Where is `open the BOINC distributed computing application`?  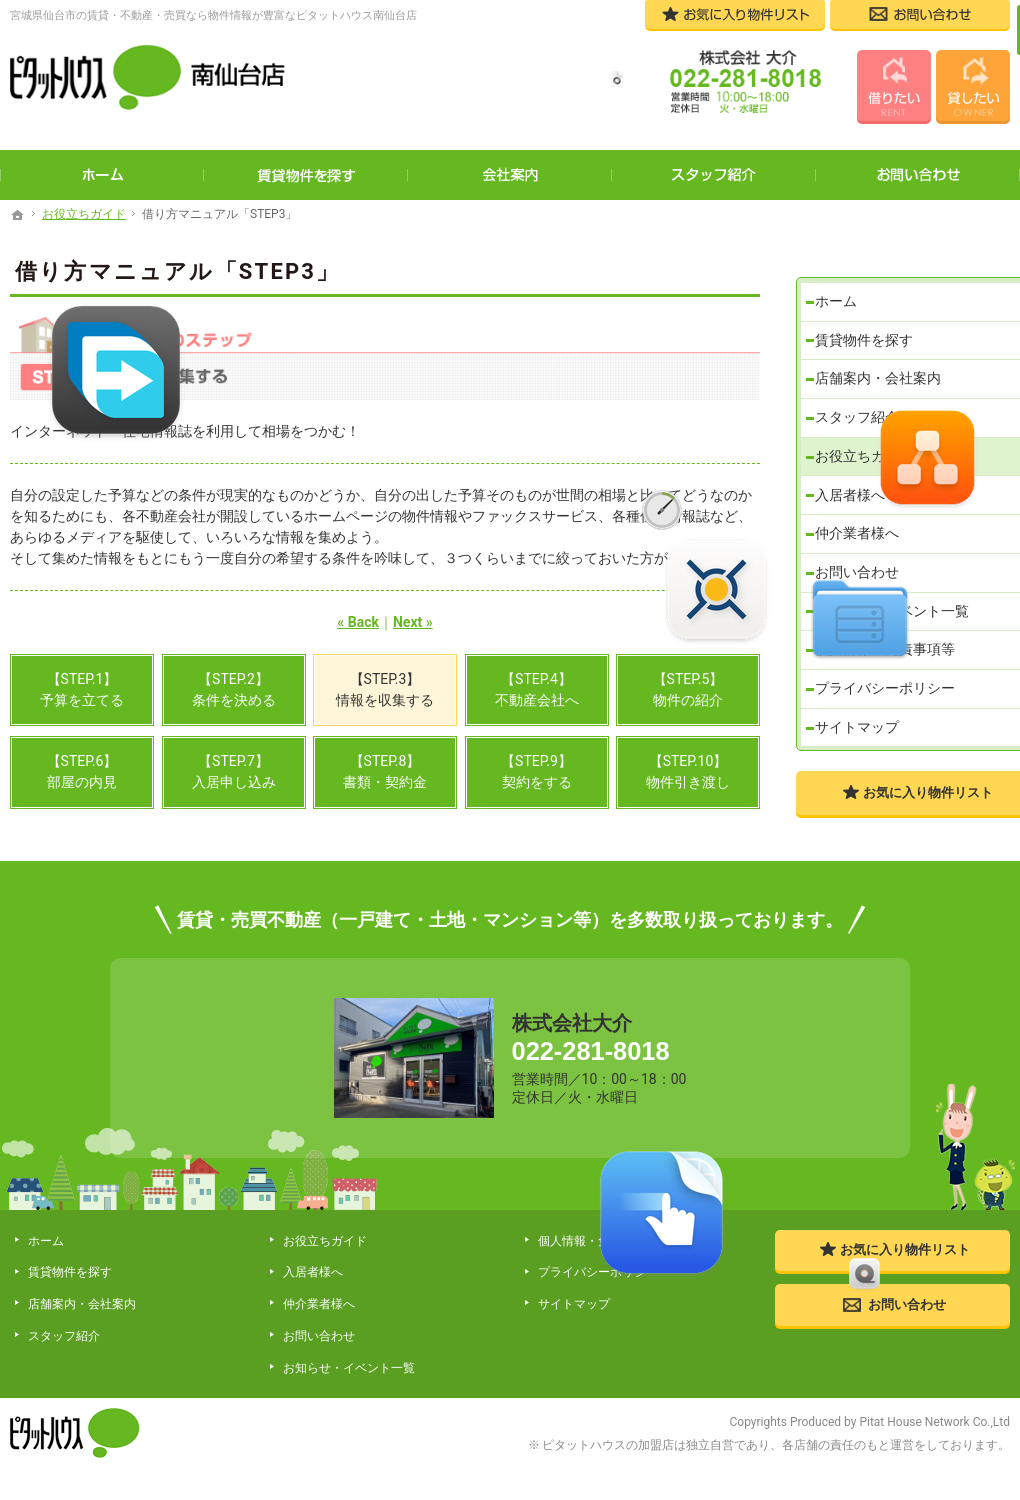
open the BOINC distributed computing application is located at coordinates (716, 589).